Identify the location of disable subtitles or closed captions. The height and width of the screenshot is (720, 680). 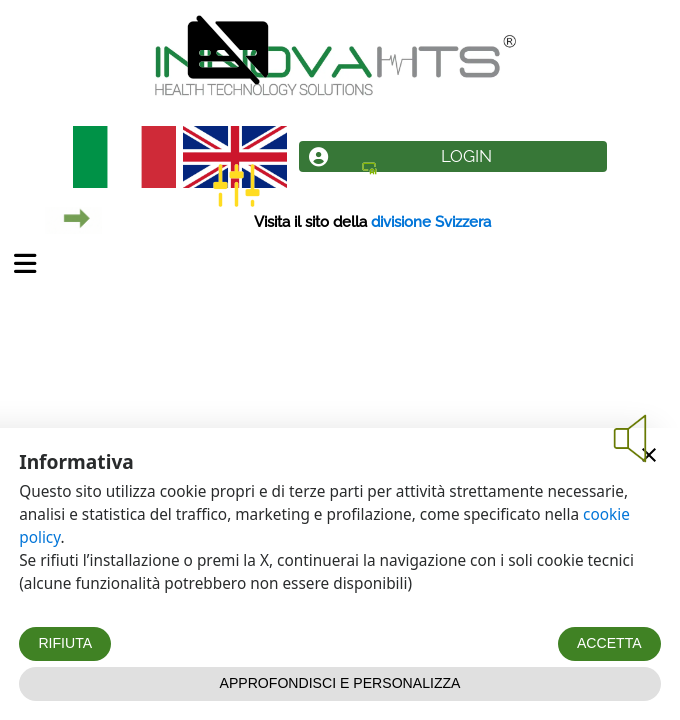
(228, 50).